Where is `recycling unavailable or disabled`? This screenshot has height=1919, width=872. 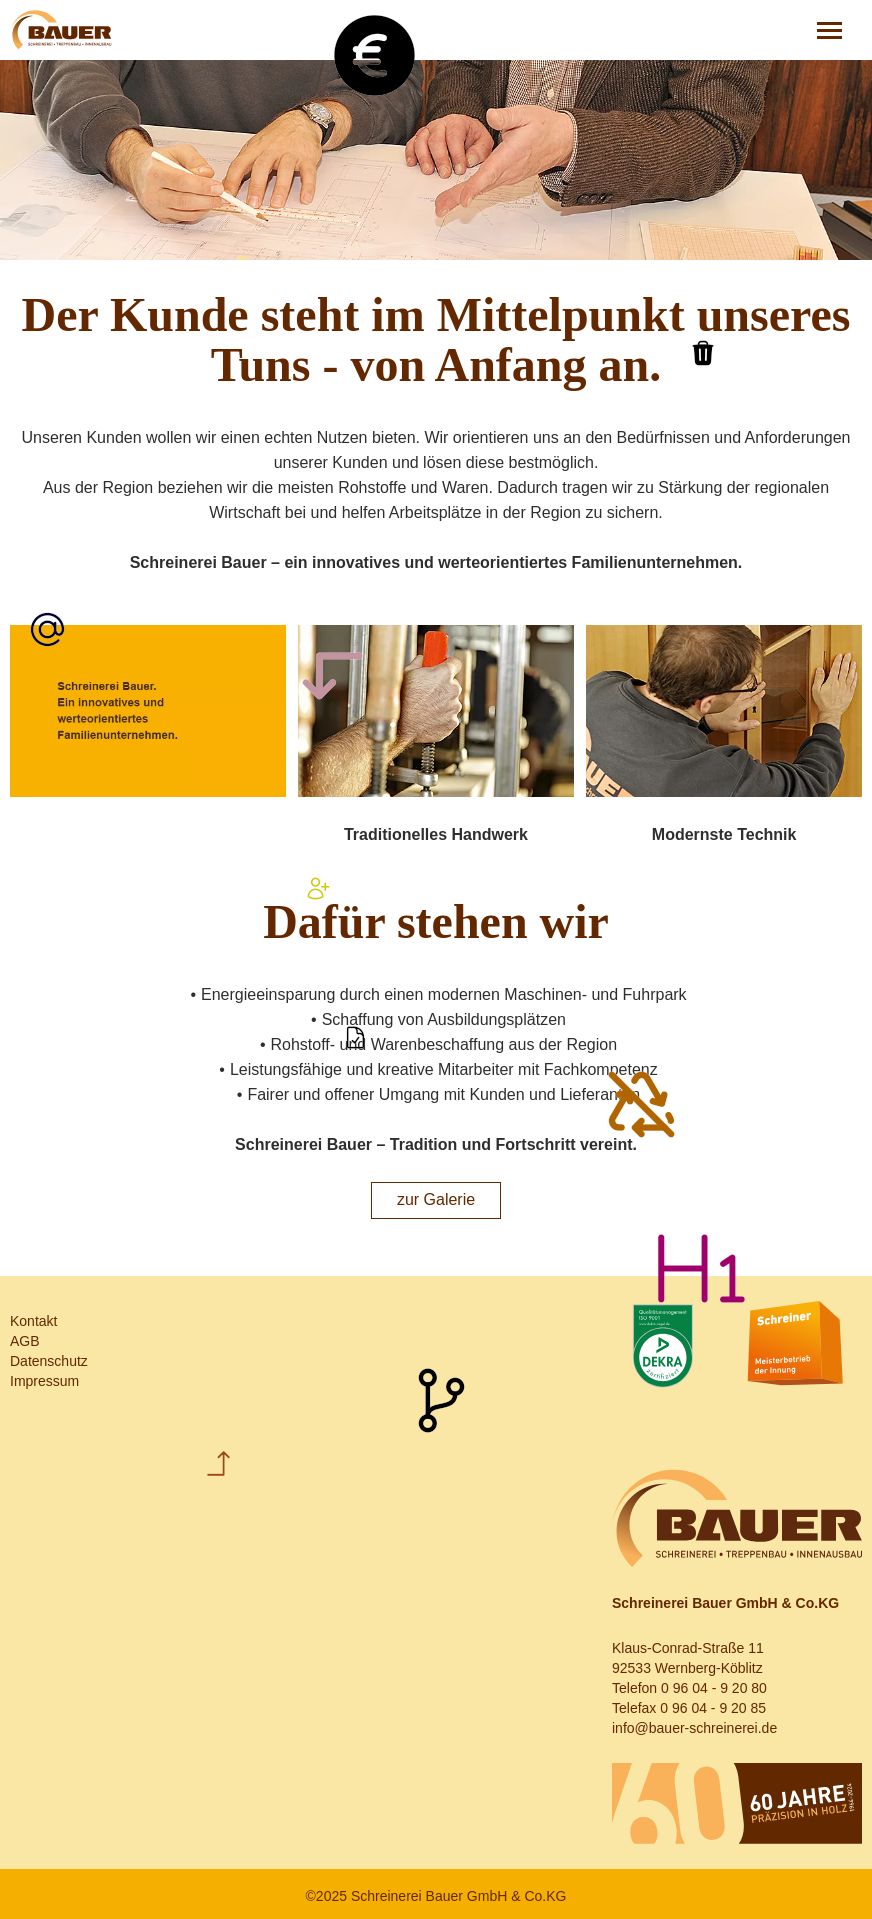
recycling unavailable or disabled is located at coordinates (641, 1104).